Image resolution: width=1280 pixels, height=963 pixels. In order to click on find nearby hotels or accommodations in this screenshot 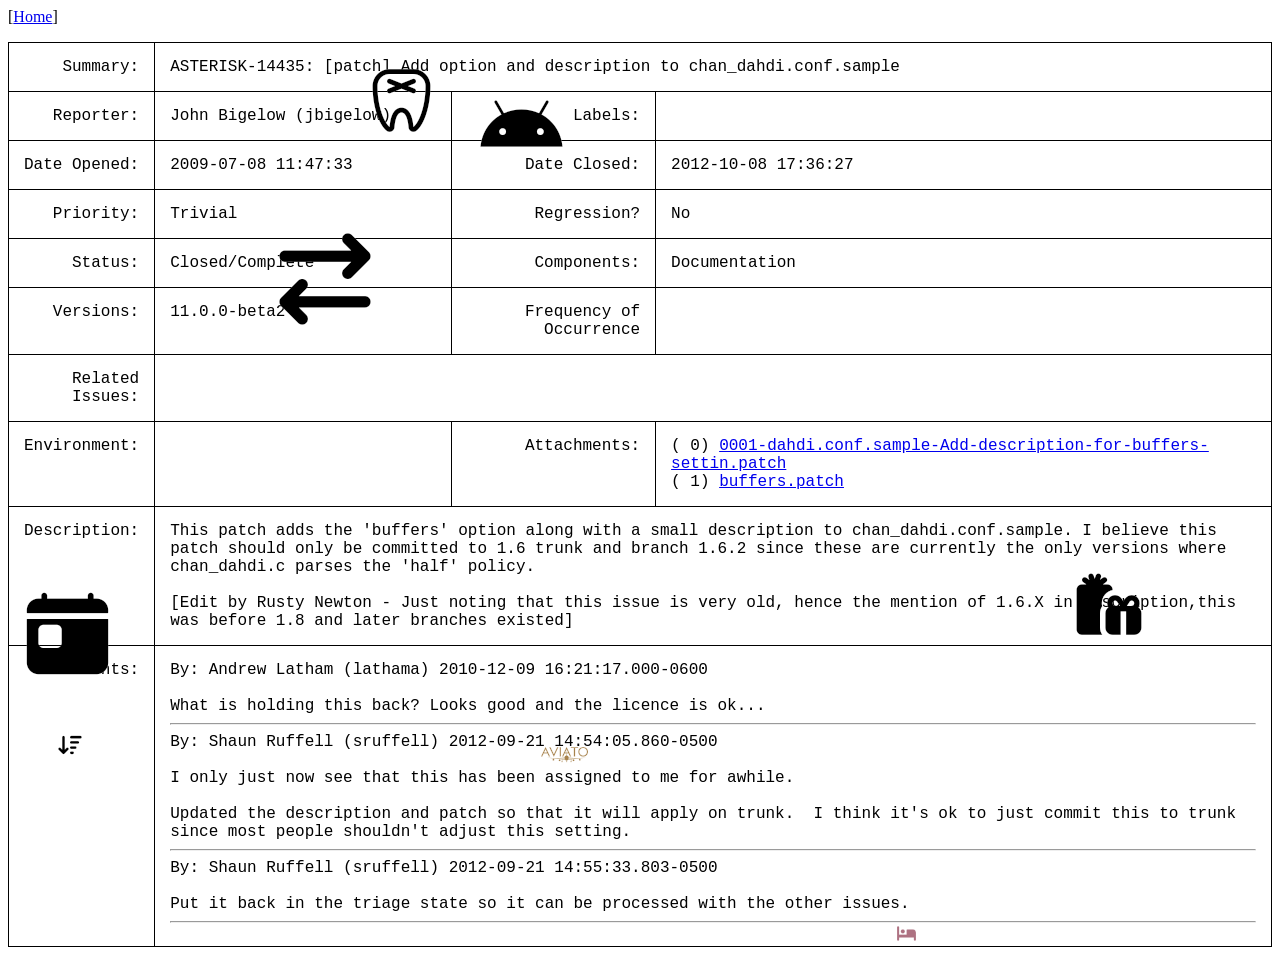, I will do `click(906, 933)`.